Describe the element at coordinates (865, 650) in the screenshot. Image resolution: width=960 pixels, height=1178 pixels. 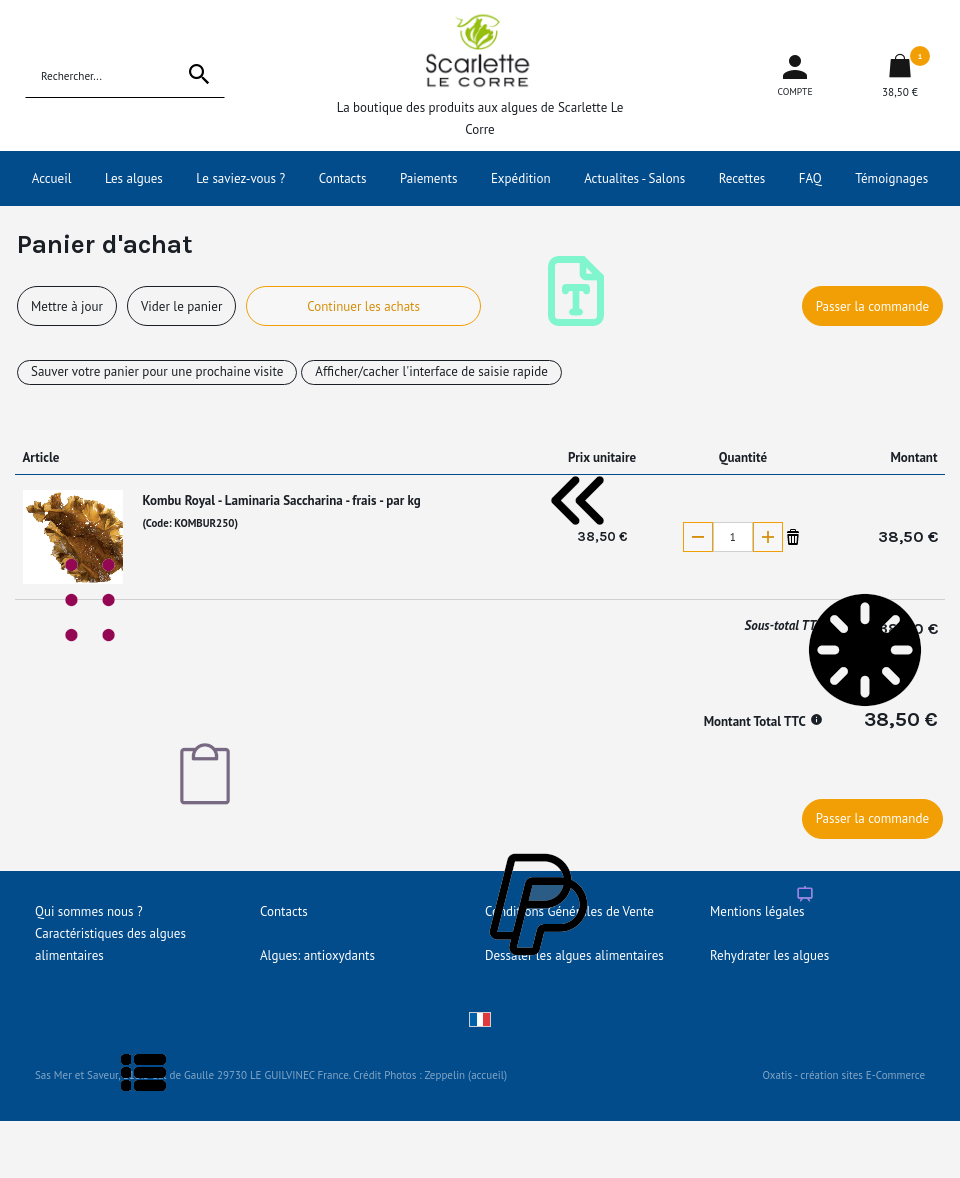
I see `loading content in progress` at that location.